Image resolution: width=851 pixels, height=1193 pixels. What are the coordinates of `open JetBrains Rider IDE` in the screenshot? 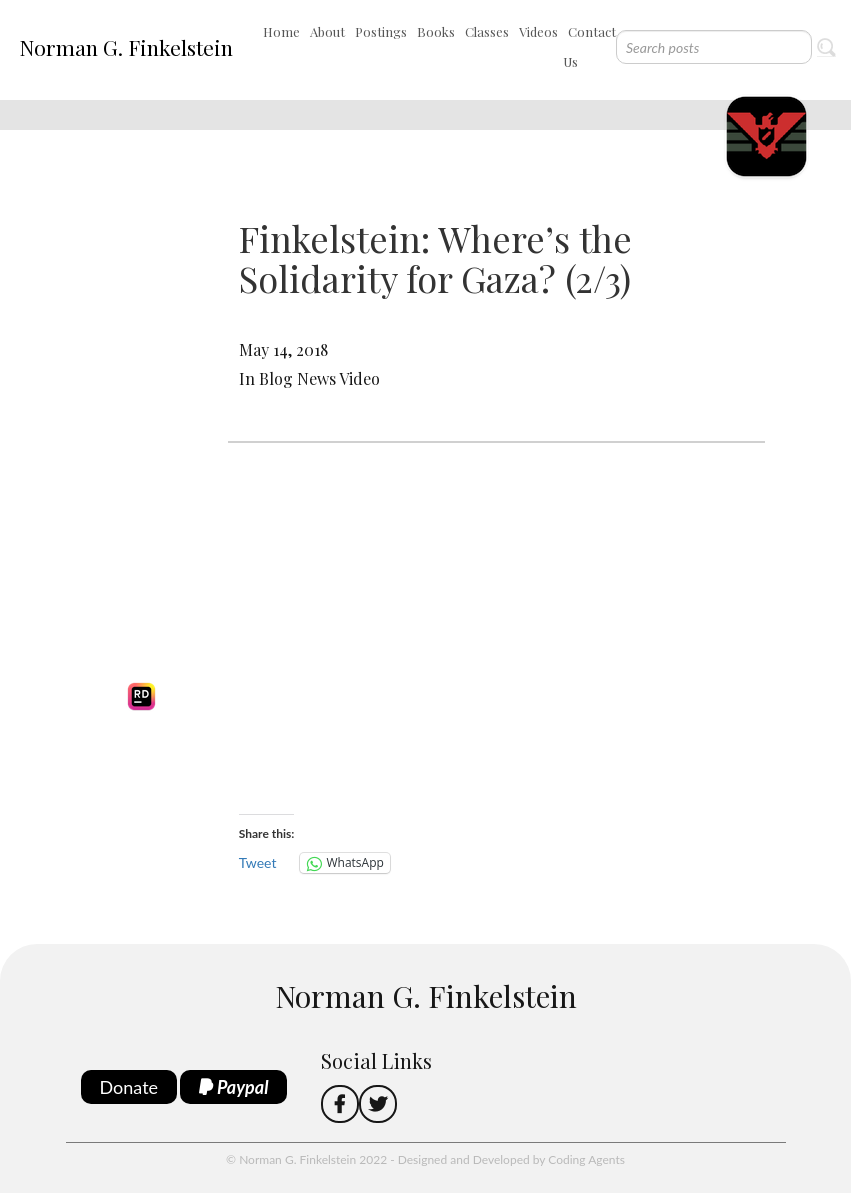 It's located at (141, 696).